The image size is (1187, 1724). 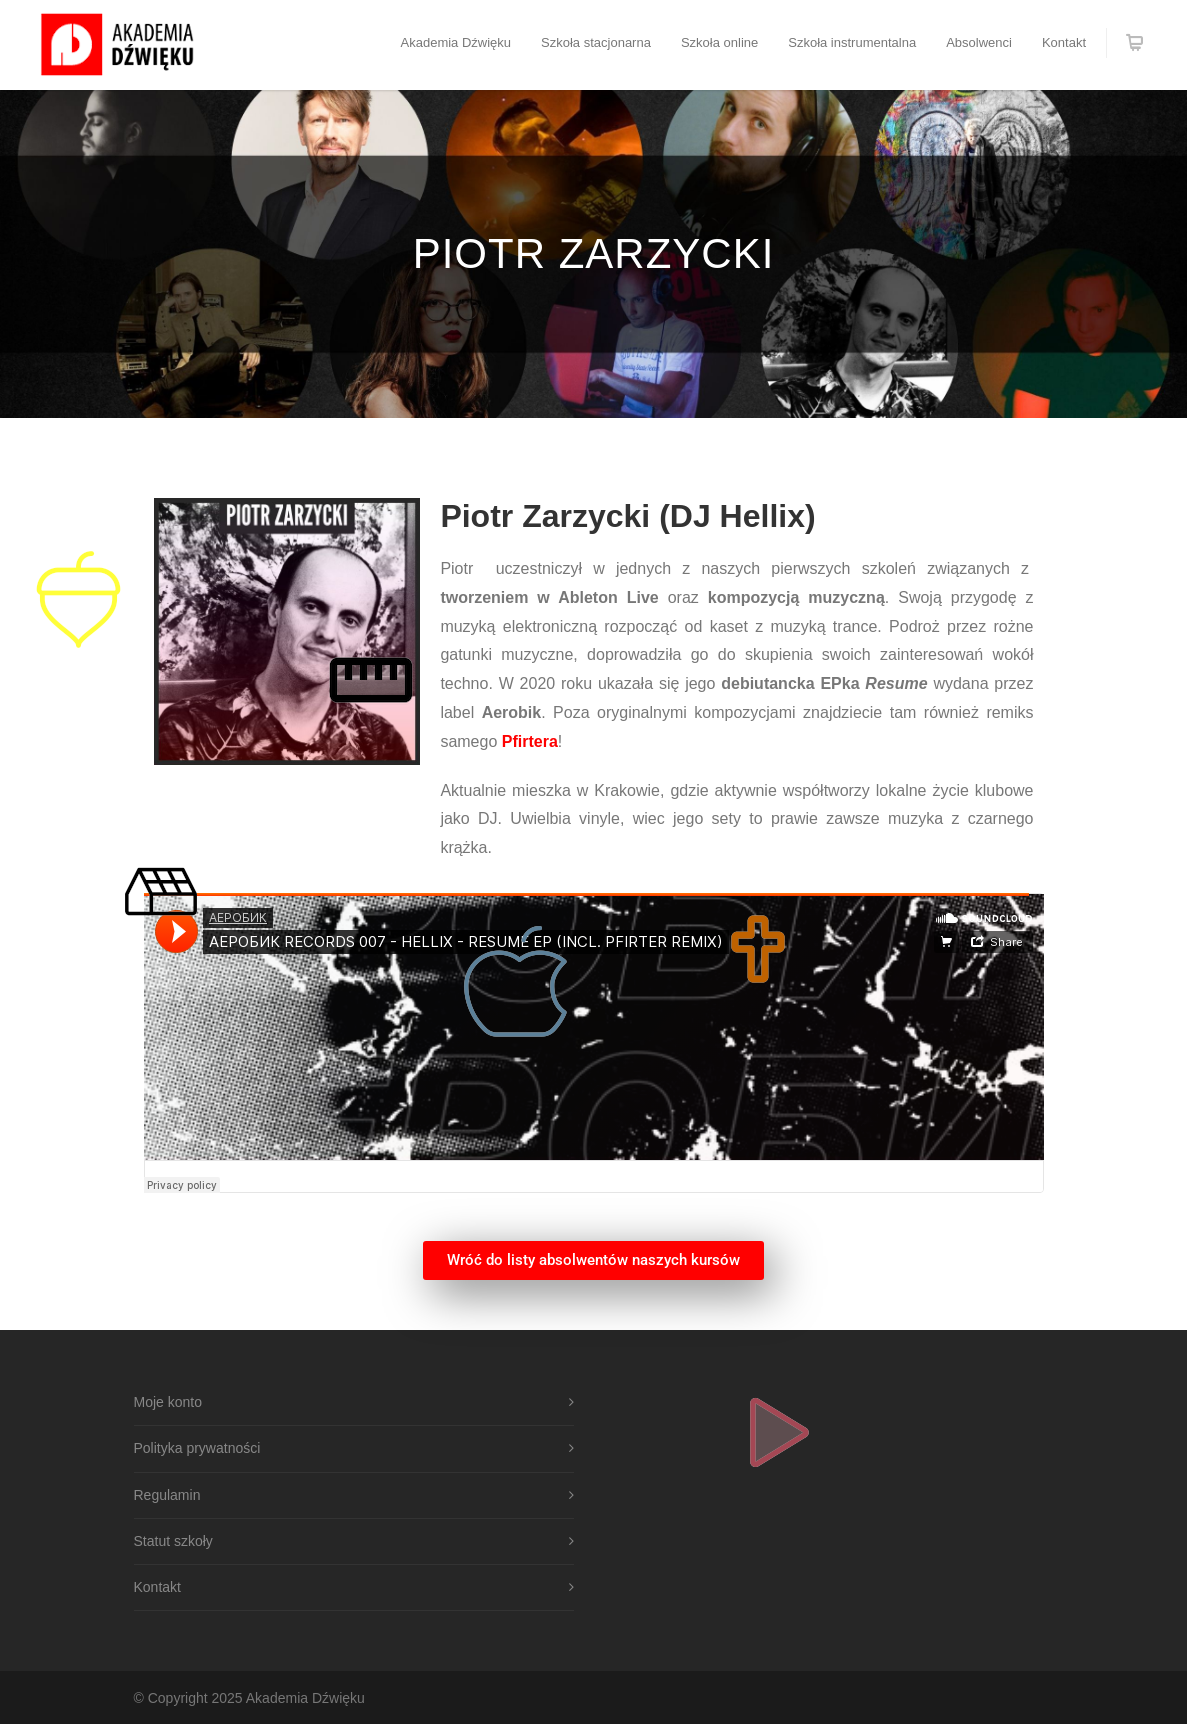 I want to click on play media or start video, so click(x=771, y=1432).